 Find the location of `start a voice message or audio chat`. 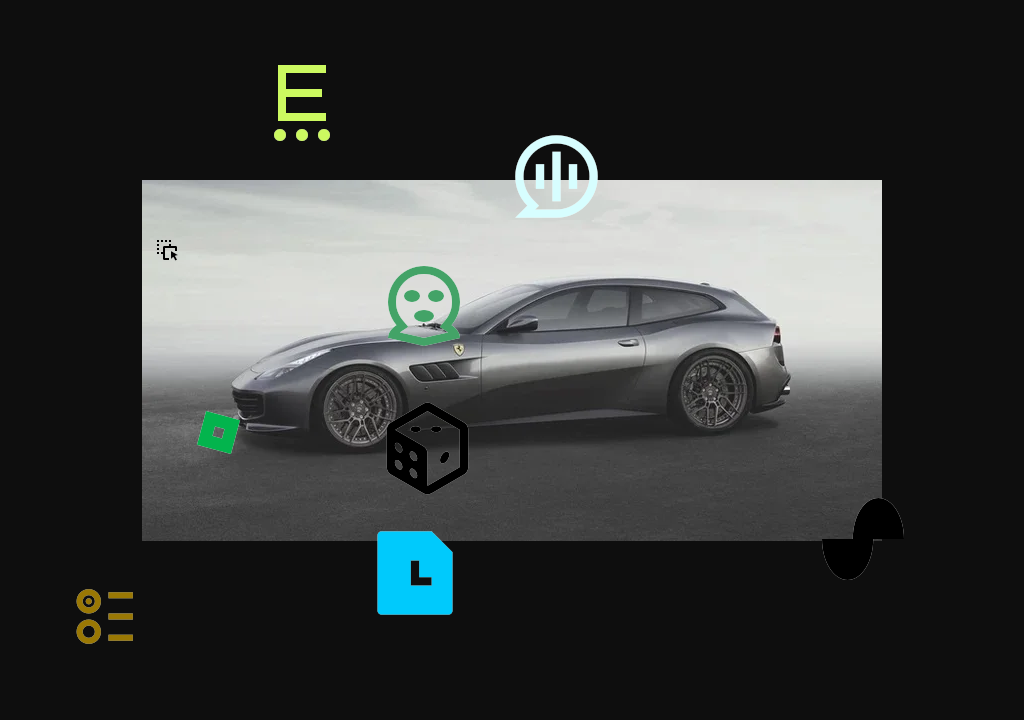

start a voice message or audio chat is located at coordinates (556, 176).